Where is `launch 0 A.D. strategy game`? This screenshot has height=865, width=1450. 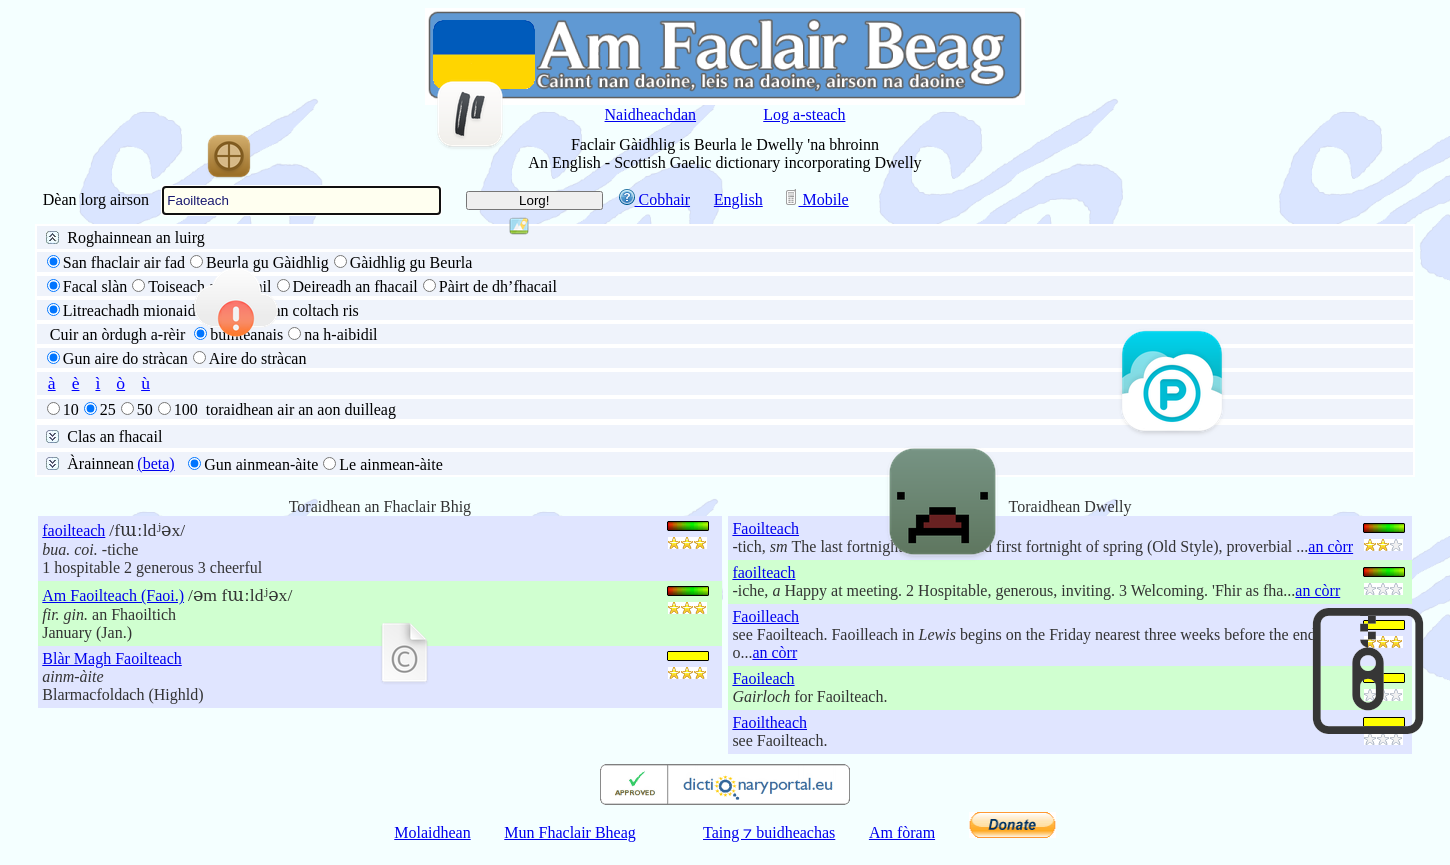
launch 0 A.D. strategy game is located at coordinates (229, 156).